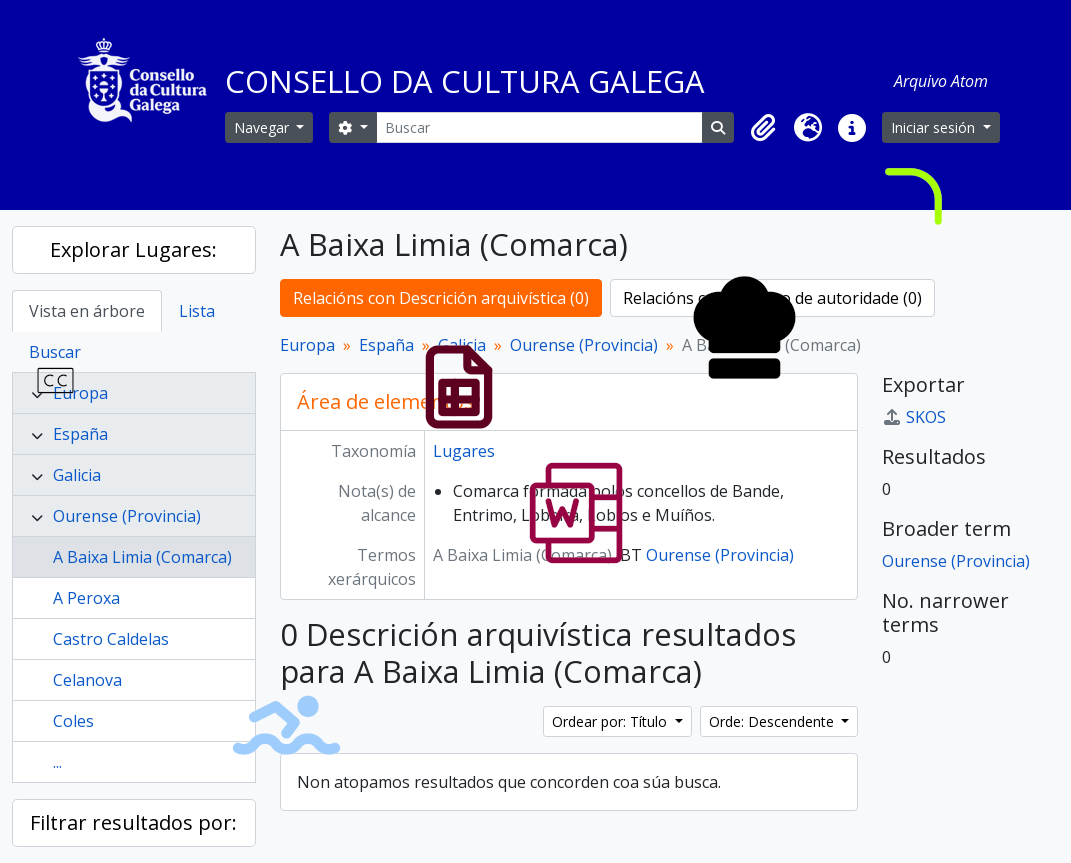  What do you see at coordinates (55, 380) in the screenshot?
I see `enable closed captions for video content` at bounding box center [55, 380].